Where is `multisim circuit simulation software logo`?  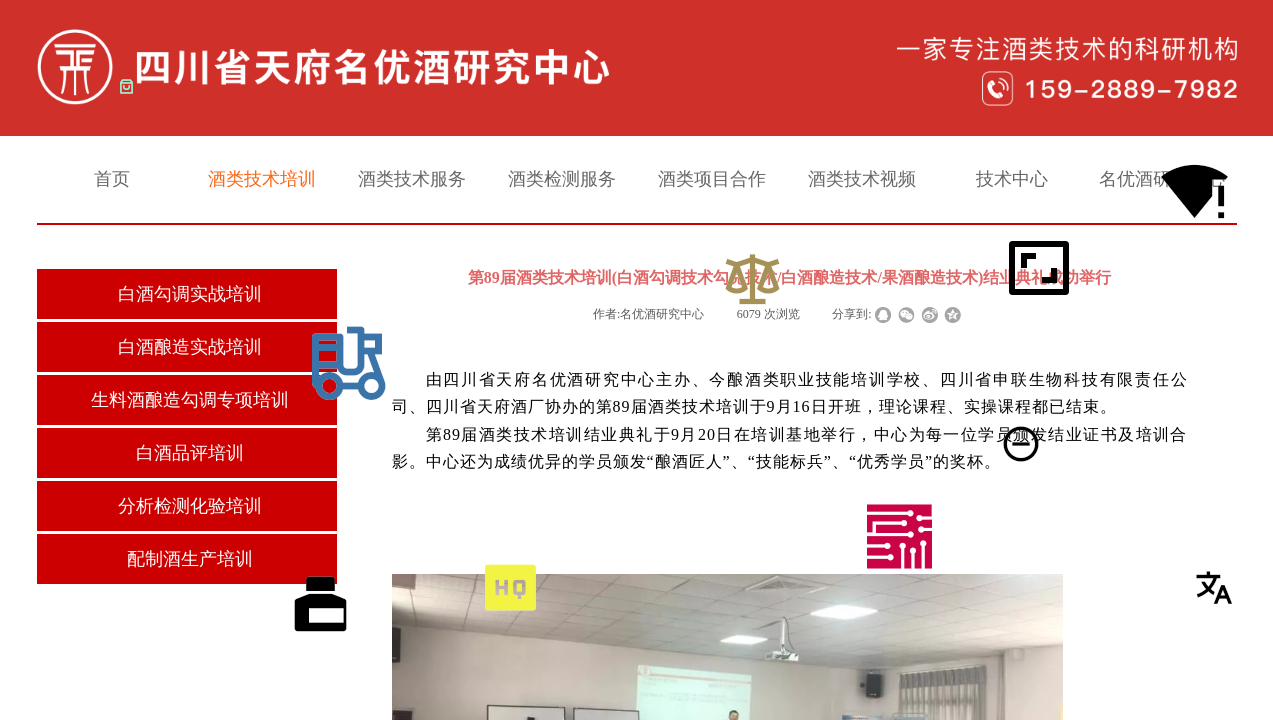
multisim circuit simulation software logo is located at coordinates (899, 536).